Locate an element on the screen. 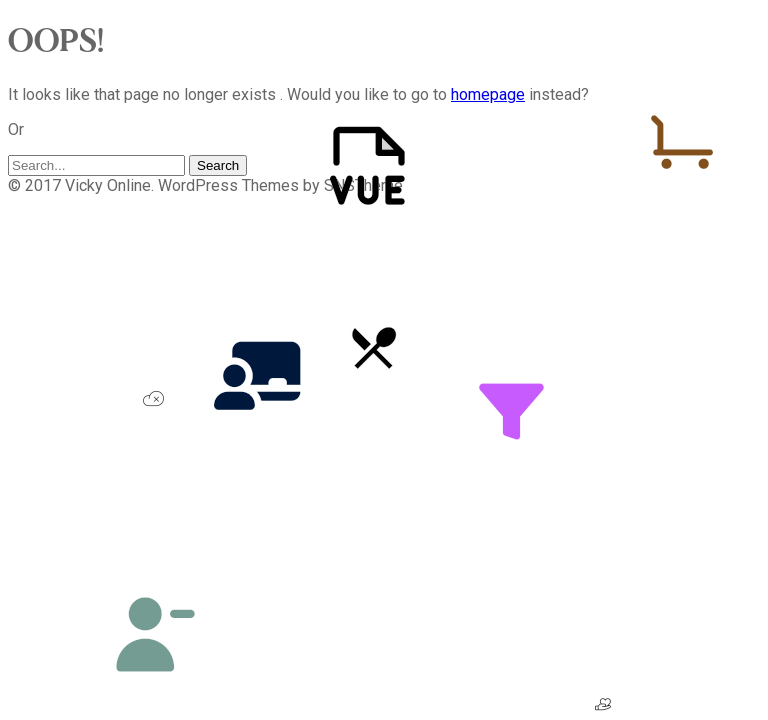  a Vue.js file in your project is located at coordinates (369, 169).